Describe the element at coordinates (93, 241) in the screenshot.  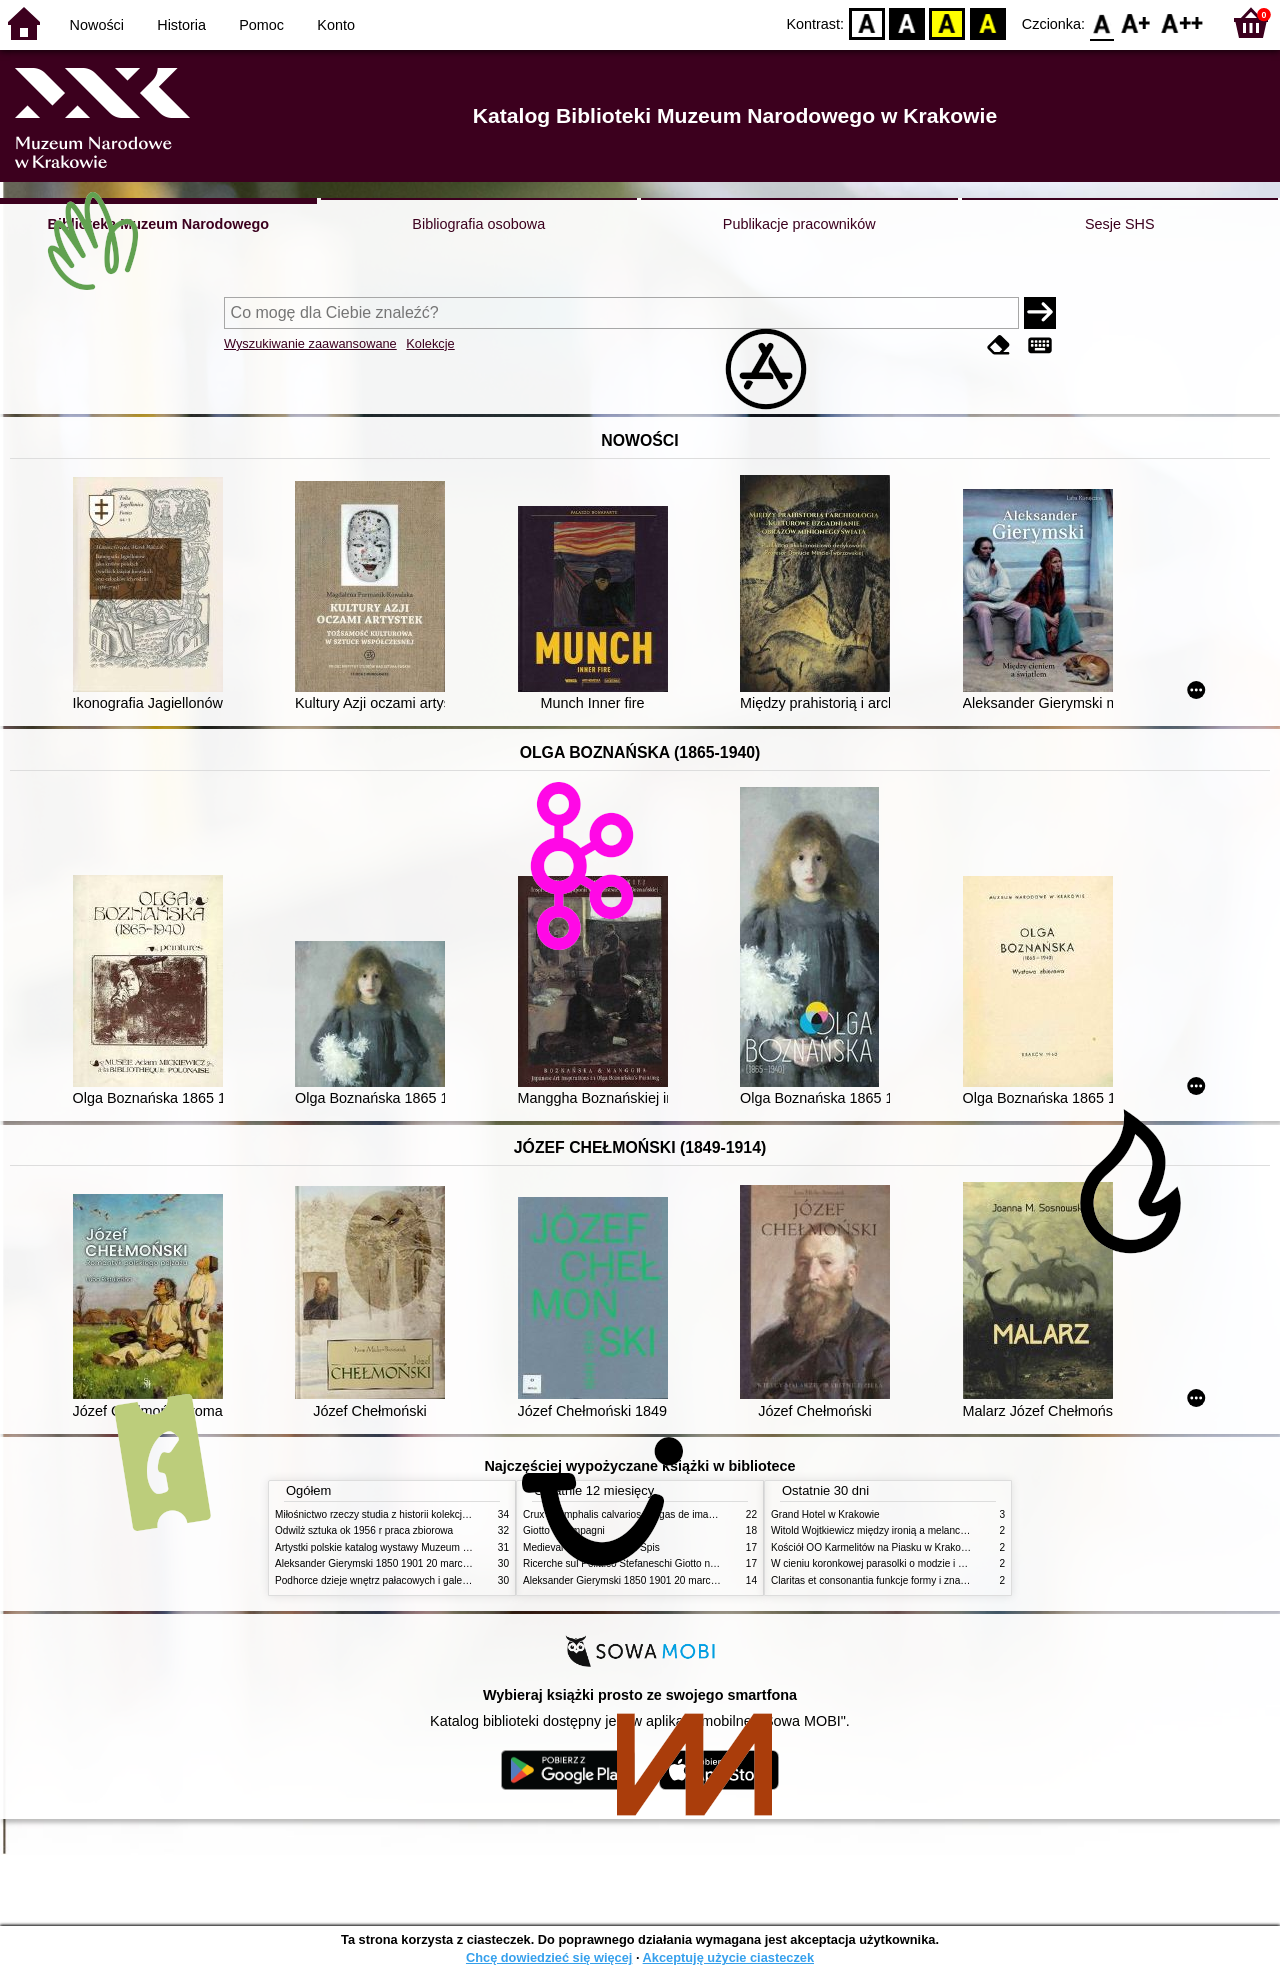
I see `open the Hey email app` at that location.